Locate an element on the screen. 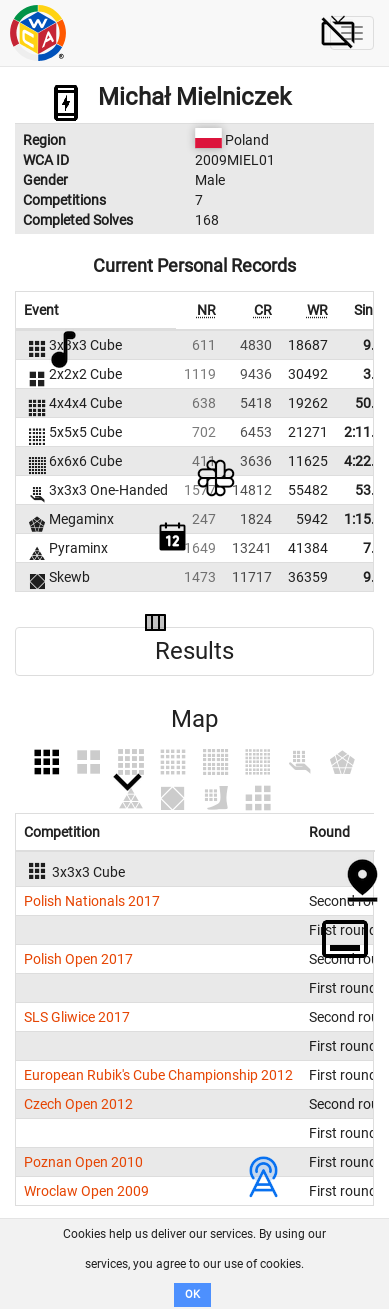  tv or display is currently off or disabled is located at coordinates (338, 32).